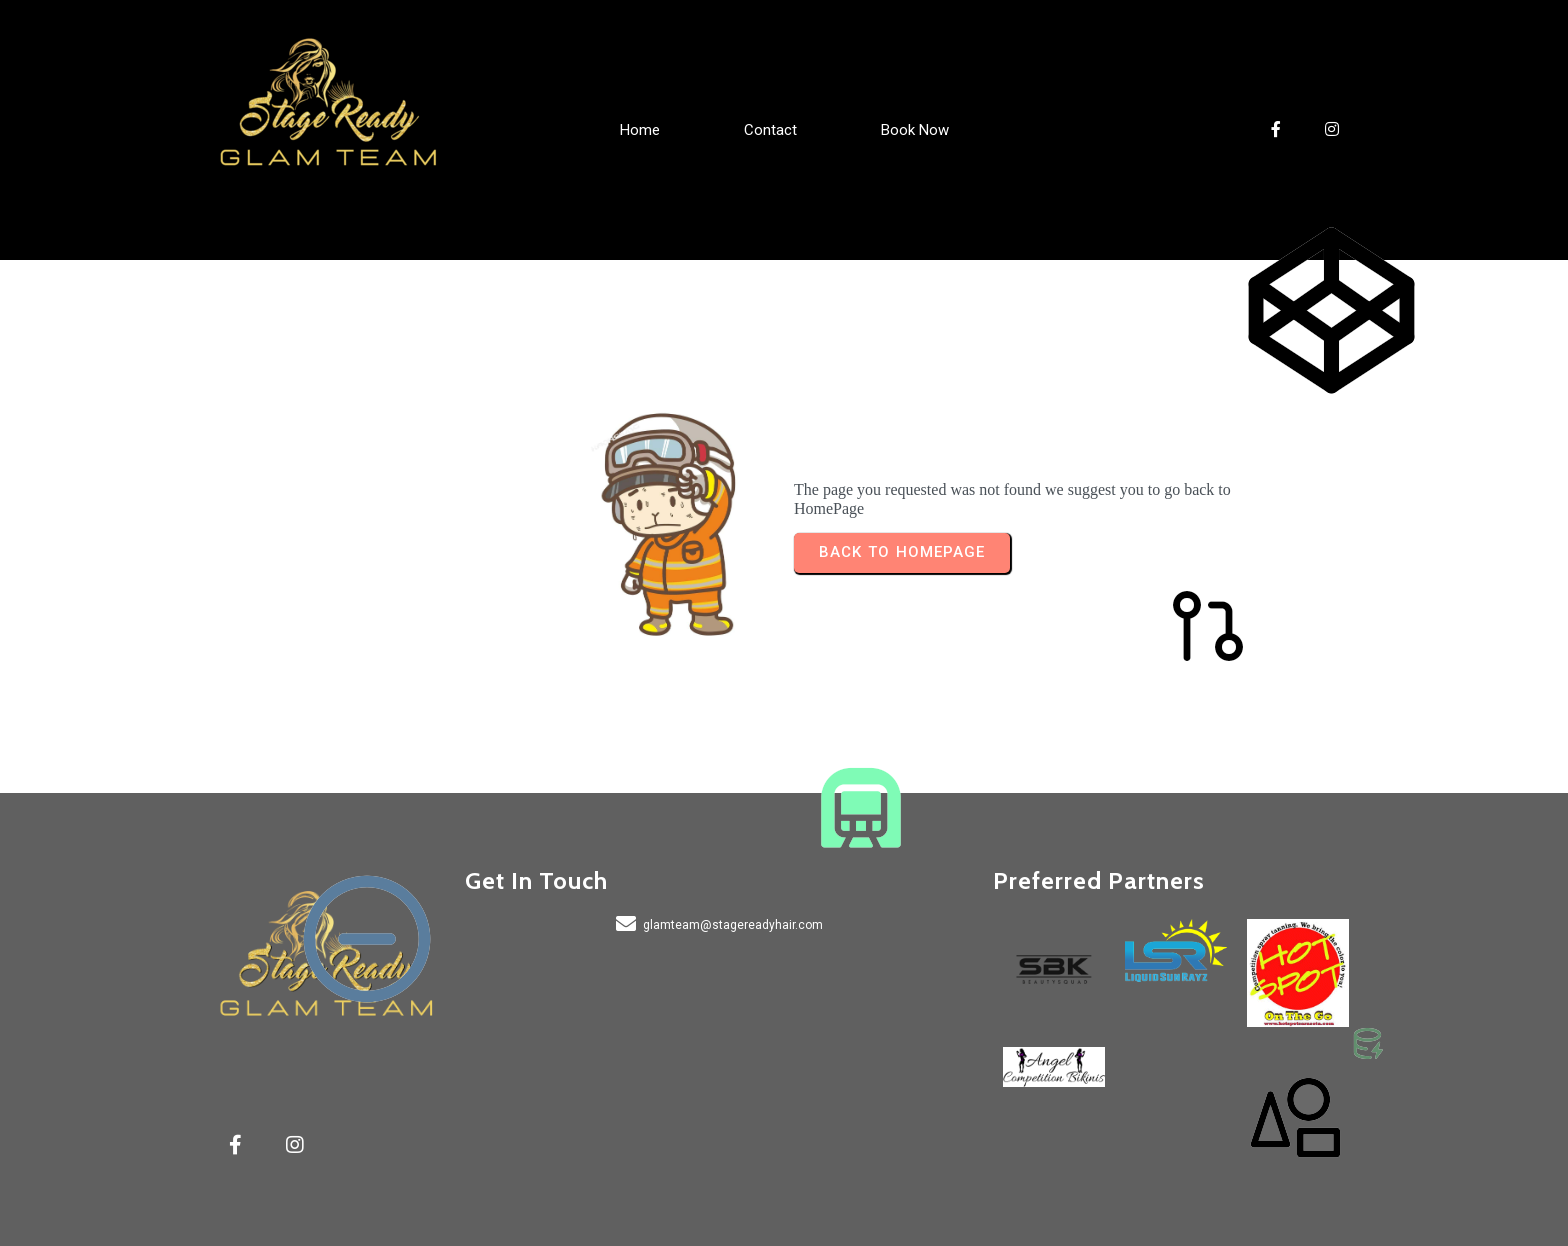 This screenshot has height=1246, width=1568. I want to click on access shape tools or drawing elements, so click(1297, 1121).